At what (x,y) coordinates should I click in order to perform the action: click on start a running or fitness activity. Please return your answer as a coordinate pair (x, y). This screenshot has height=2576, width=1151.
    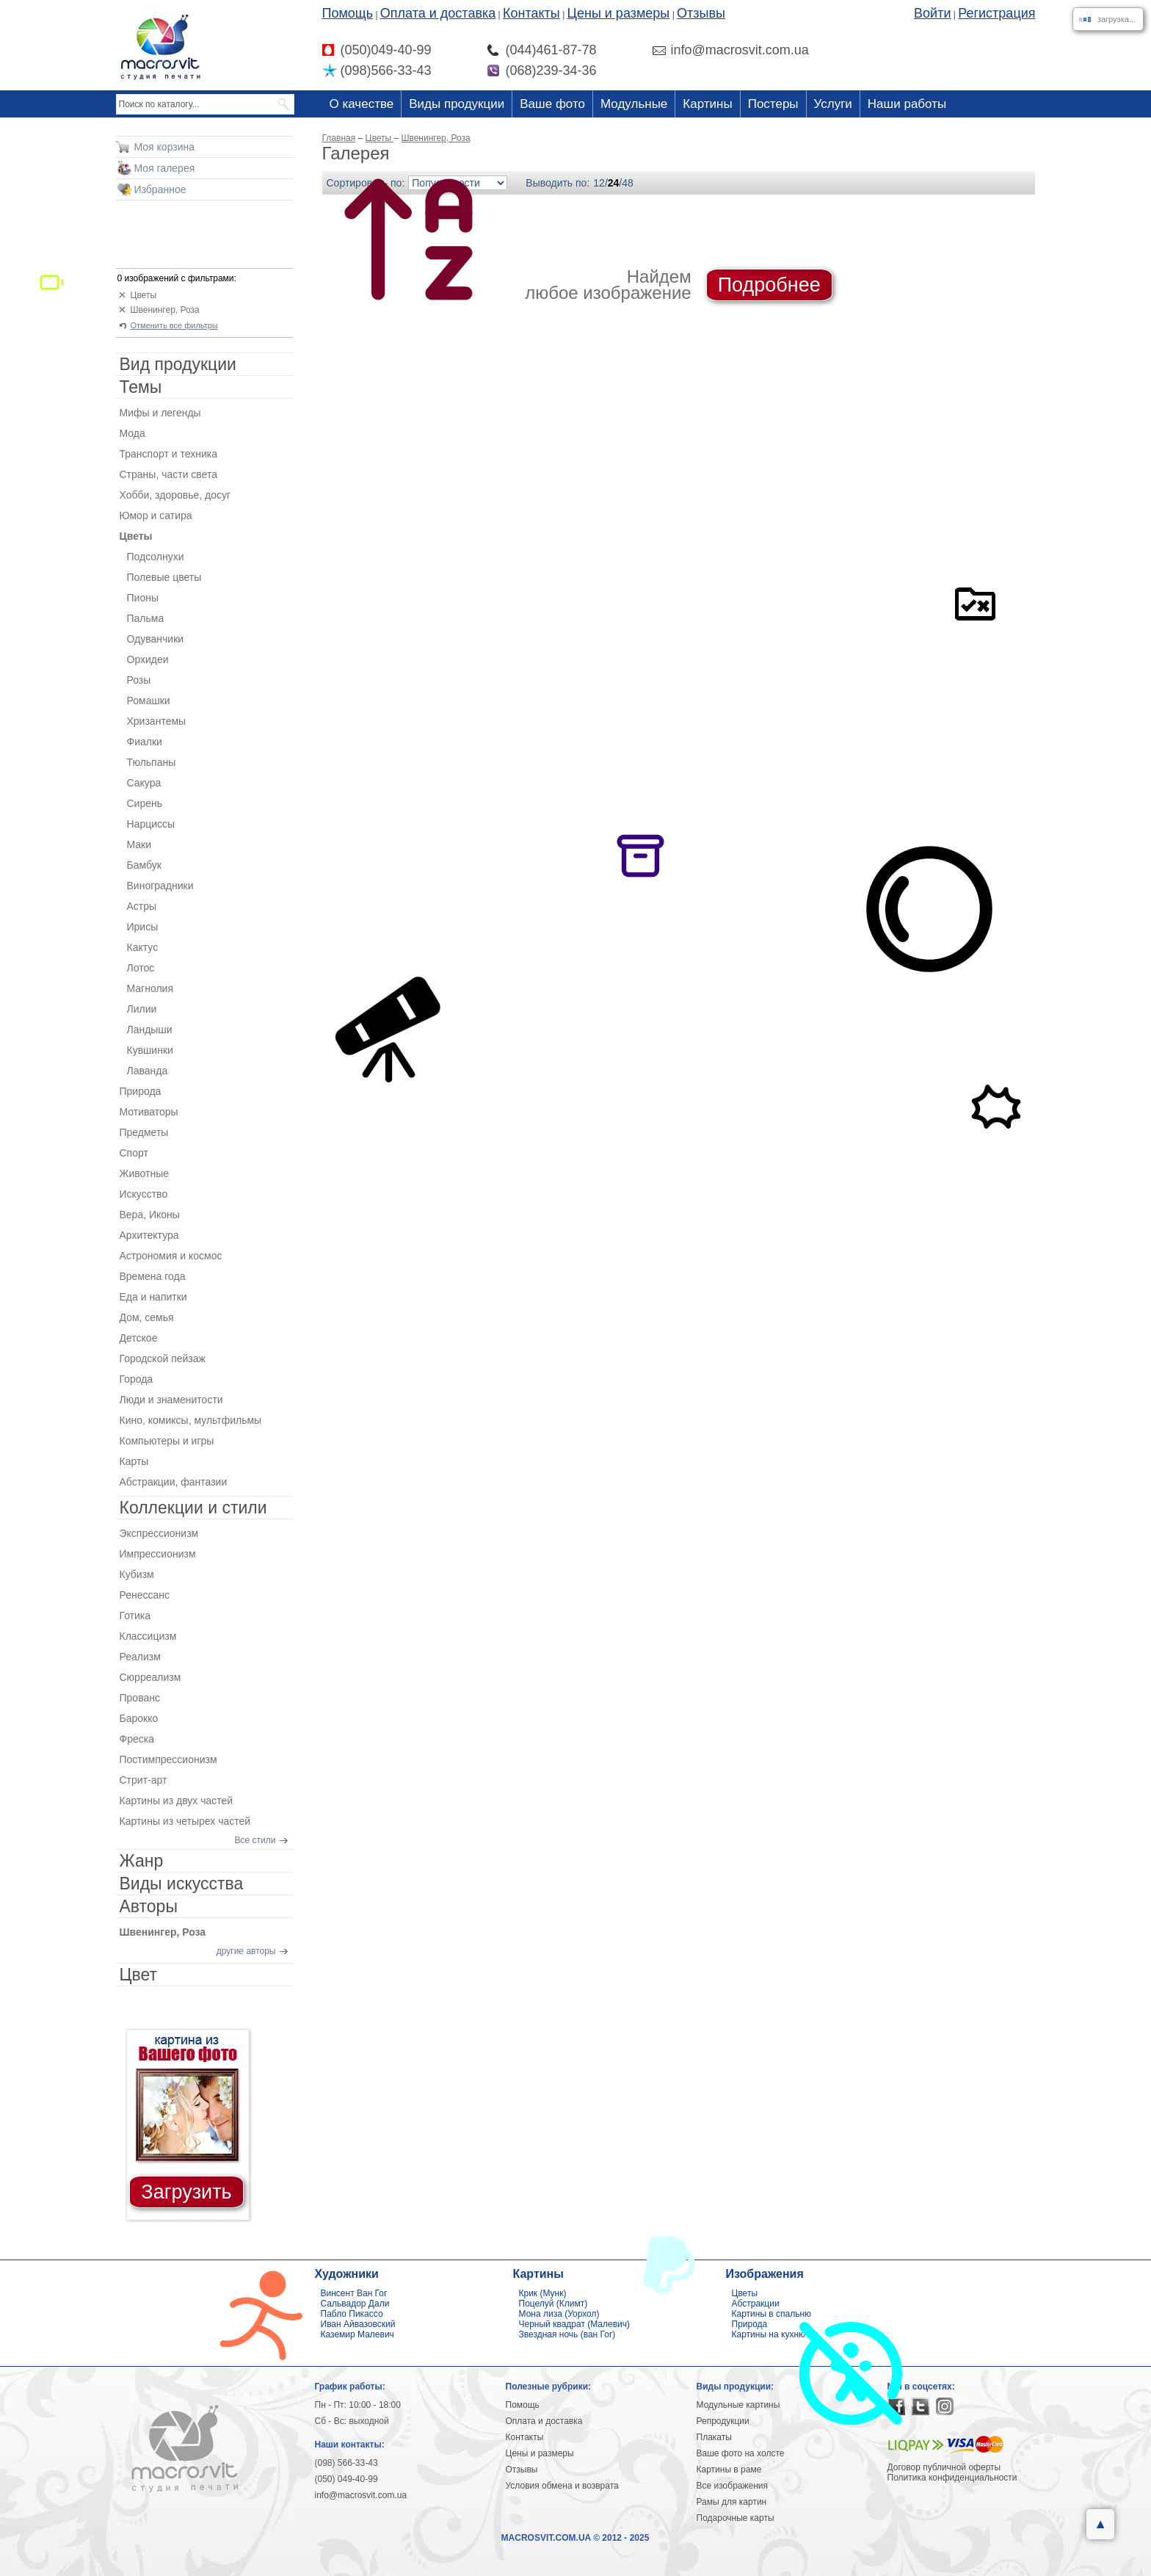
    Looking at the image, I should click on (263, 2314).